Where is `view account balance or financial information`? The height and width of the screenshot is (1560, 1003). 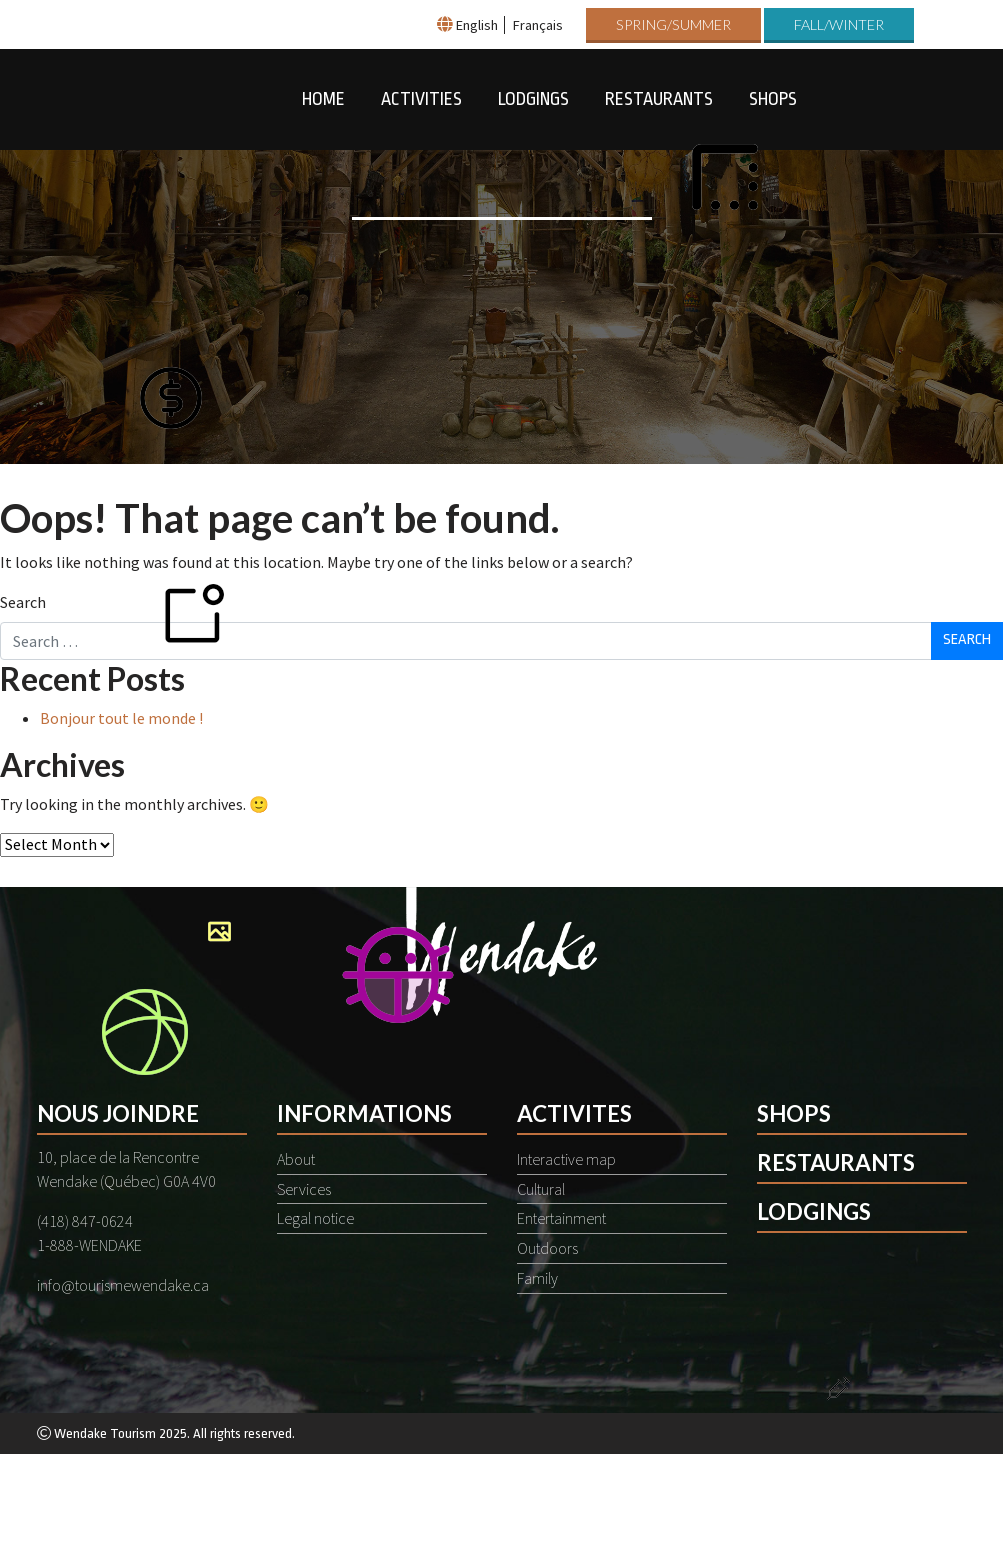
view account balance or financial information is located at coordinates (171, 398).